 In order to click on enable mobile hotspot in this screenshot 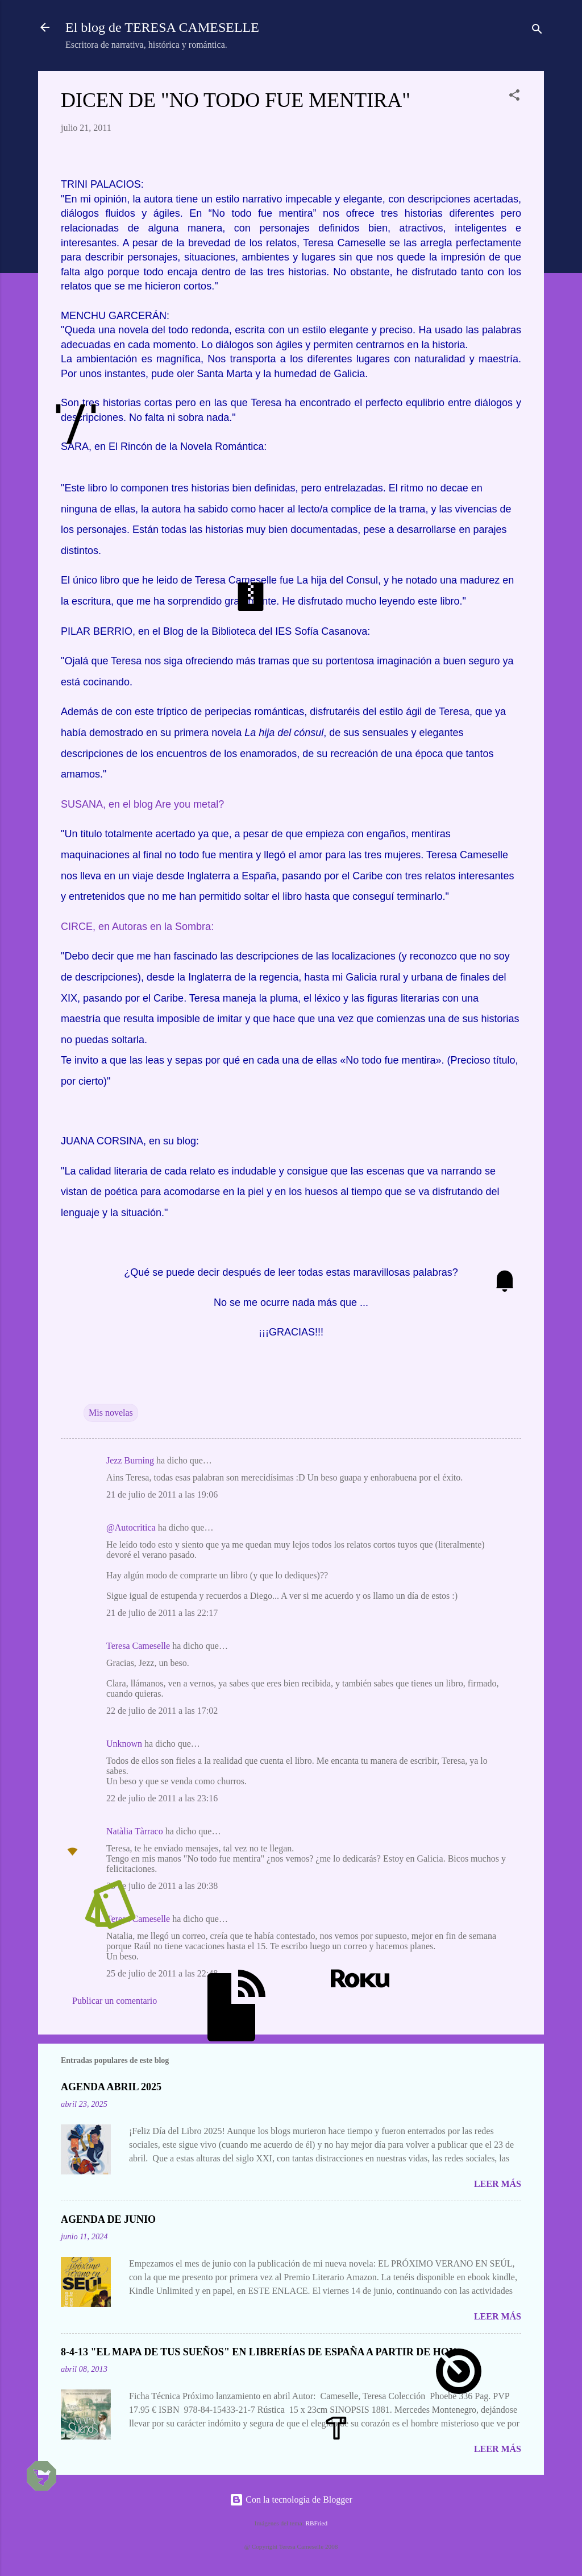, I will do `click(235, 2007)`.